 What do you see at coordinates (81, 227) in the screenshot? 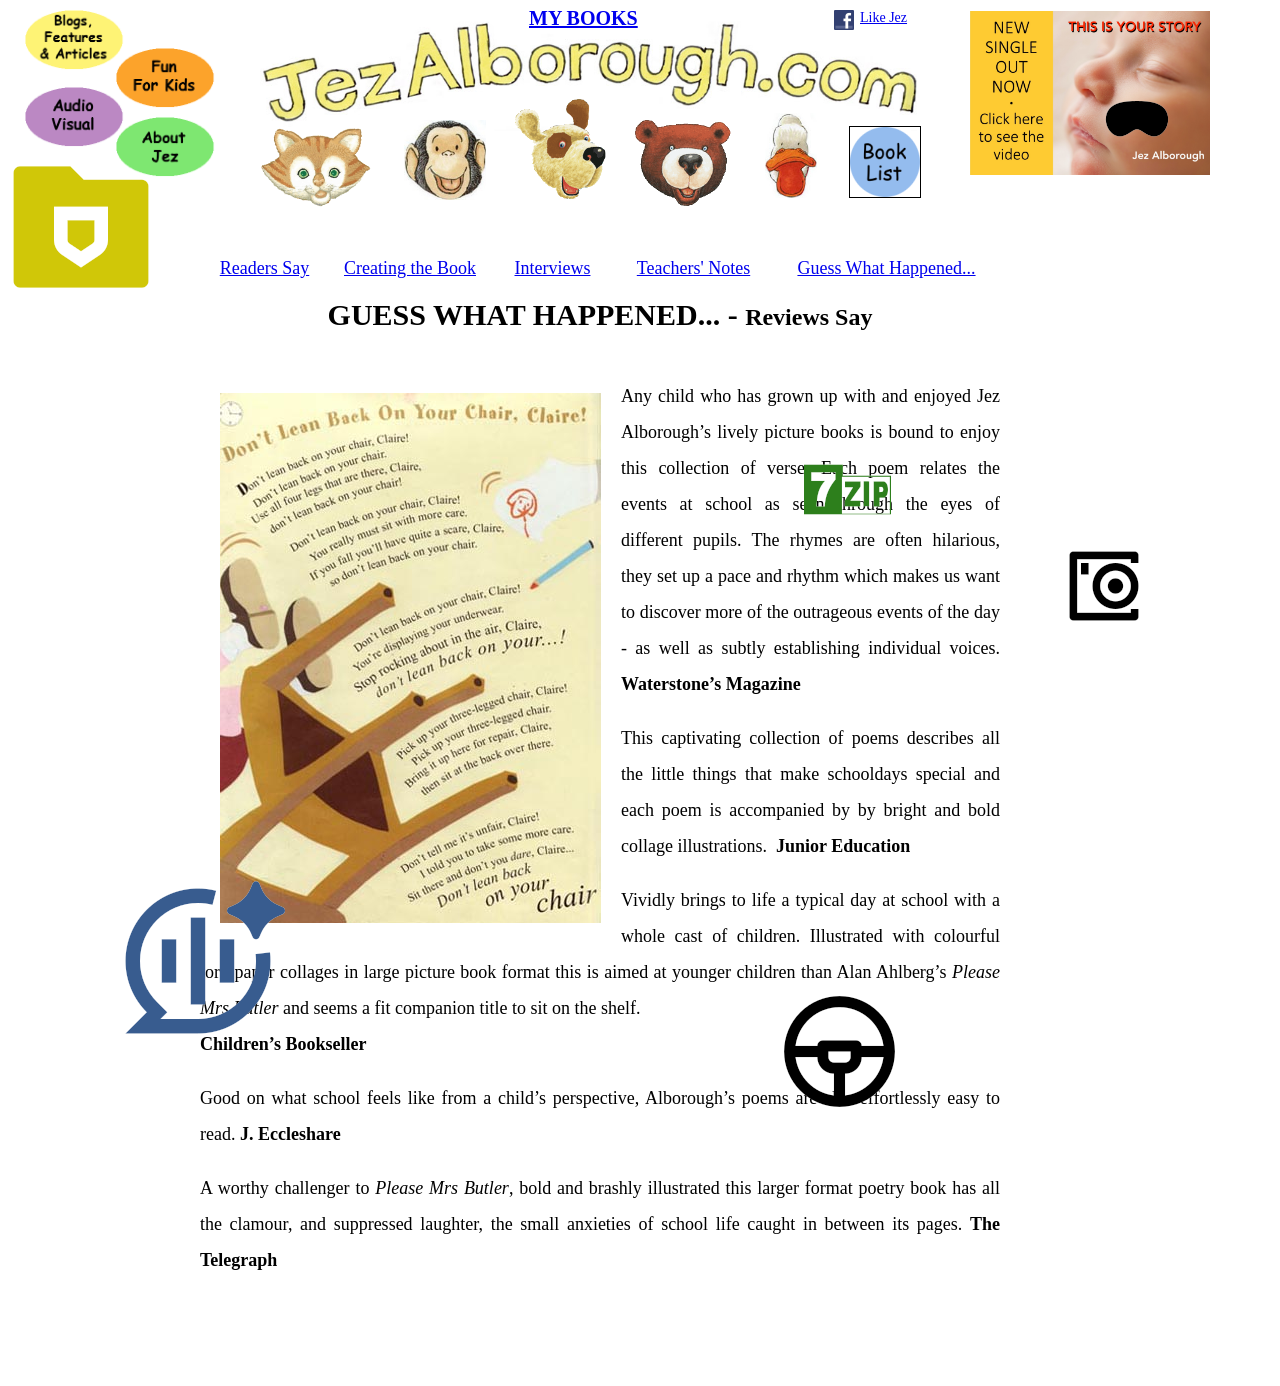
I see `access protected or secure files` at bounding box center [81, 227].